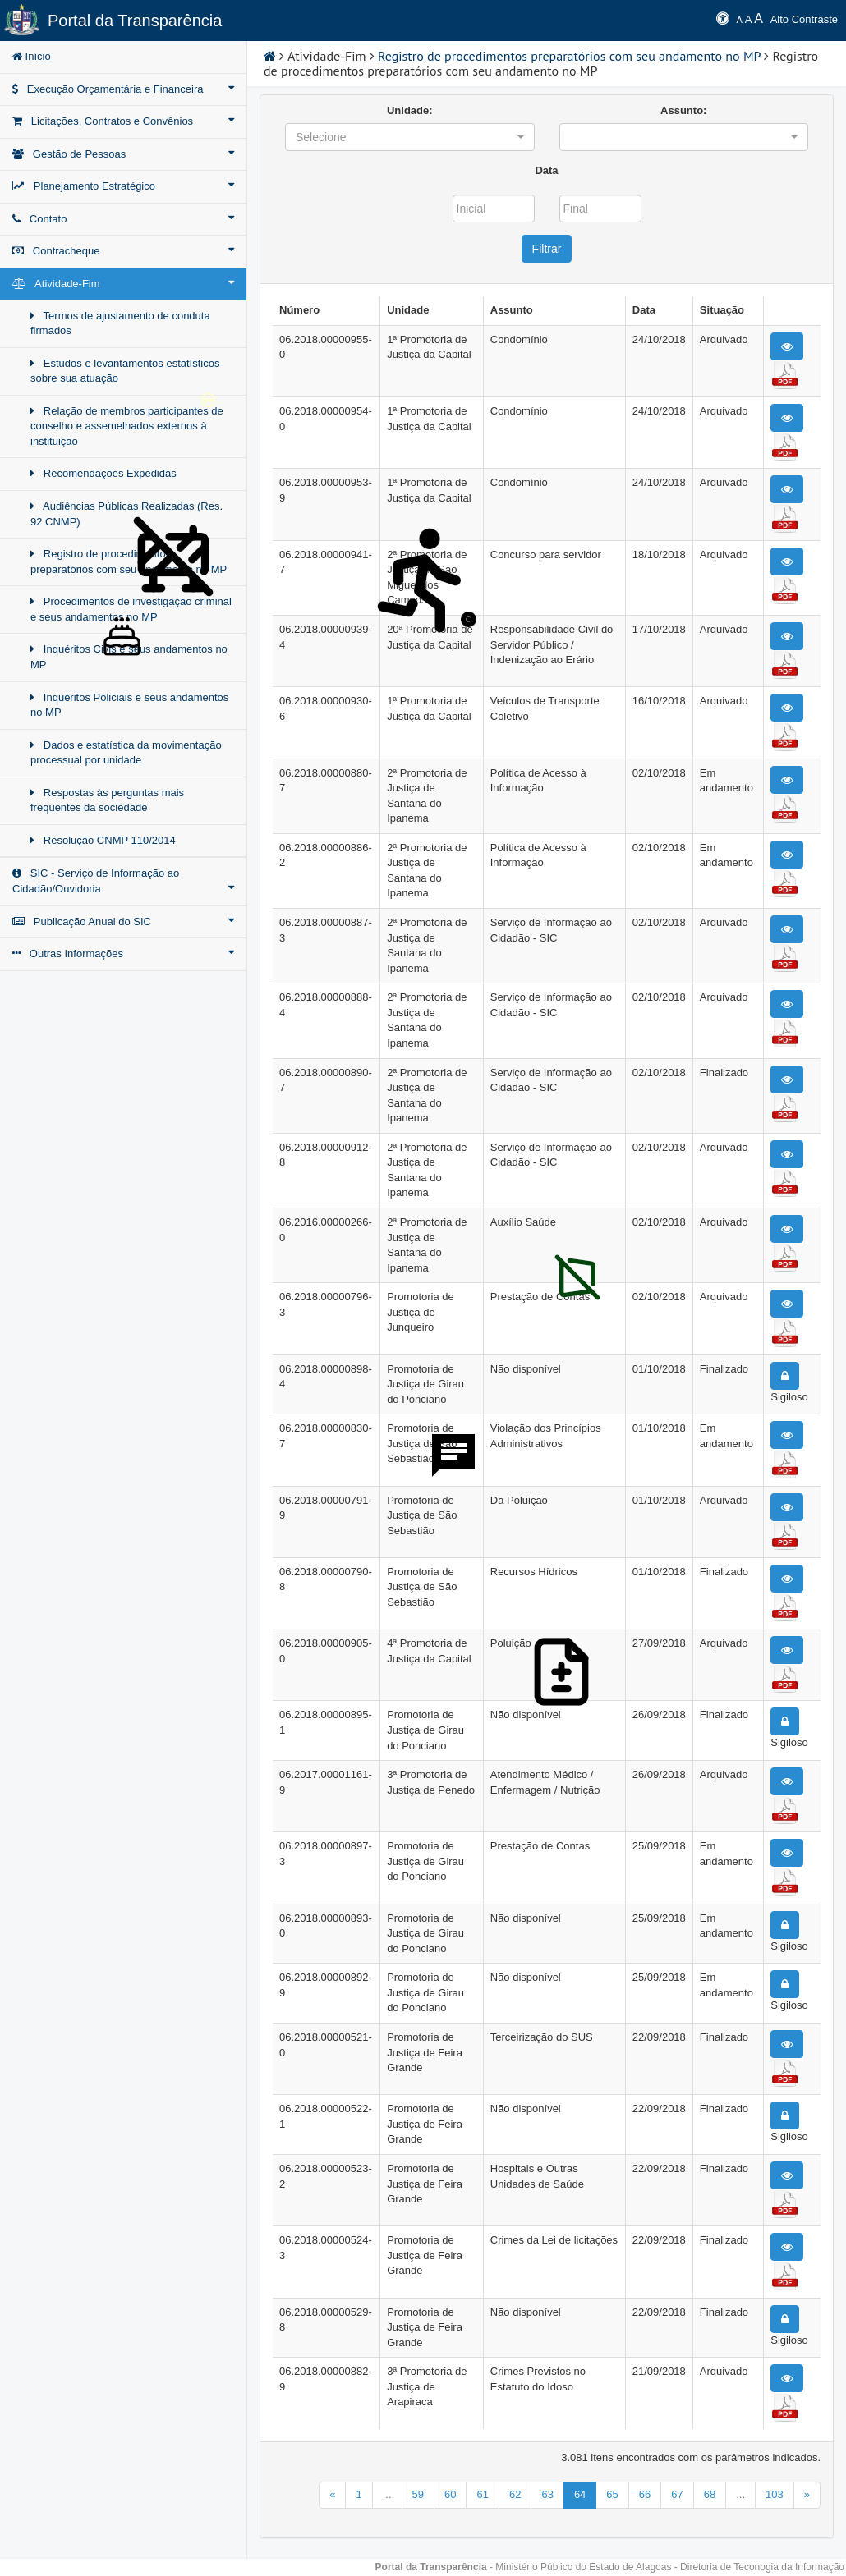 The width and height of the screenshot is (846, 2576). What do you see at coordinates (430, 580) in the screenshot?
I see `access football or soccer games` at bounding box center [430, 580].